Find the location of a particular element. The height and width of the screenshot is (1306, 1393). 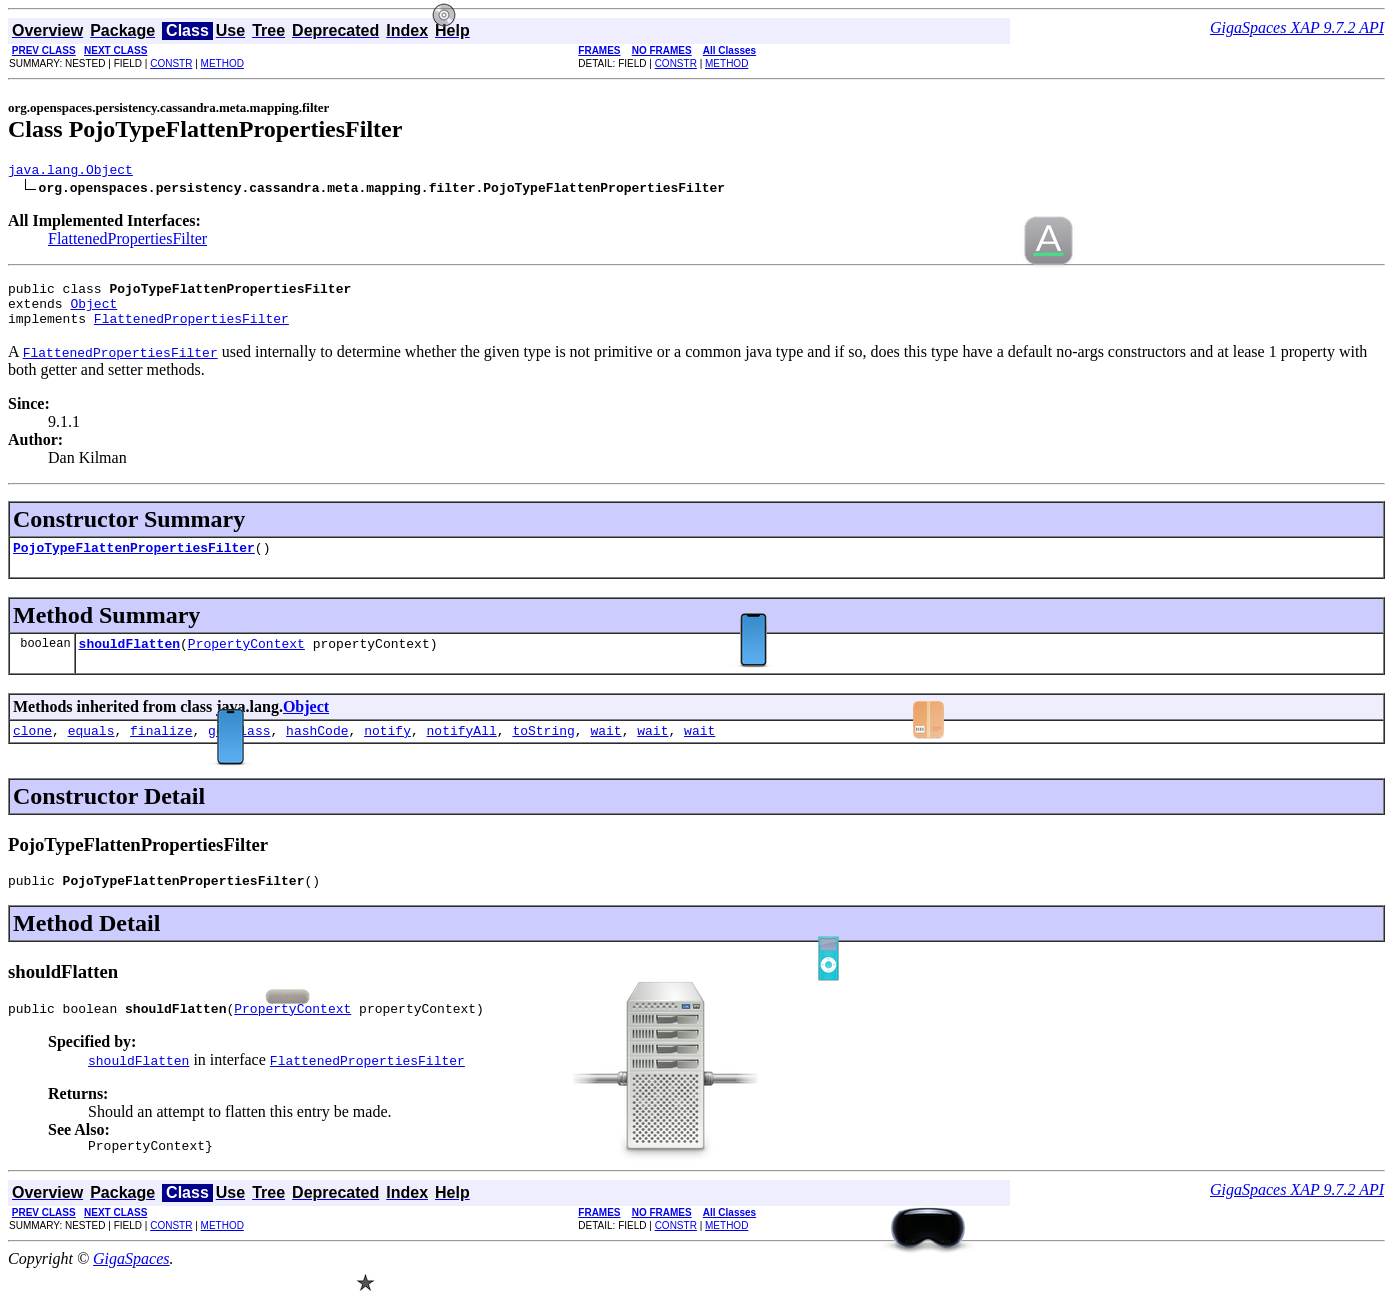

view VIP or important contacts in mail is located at coordinates (365, 1282).